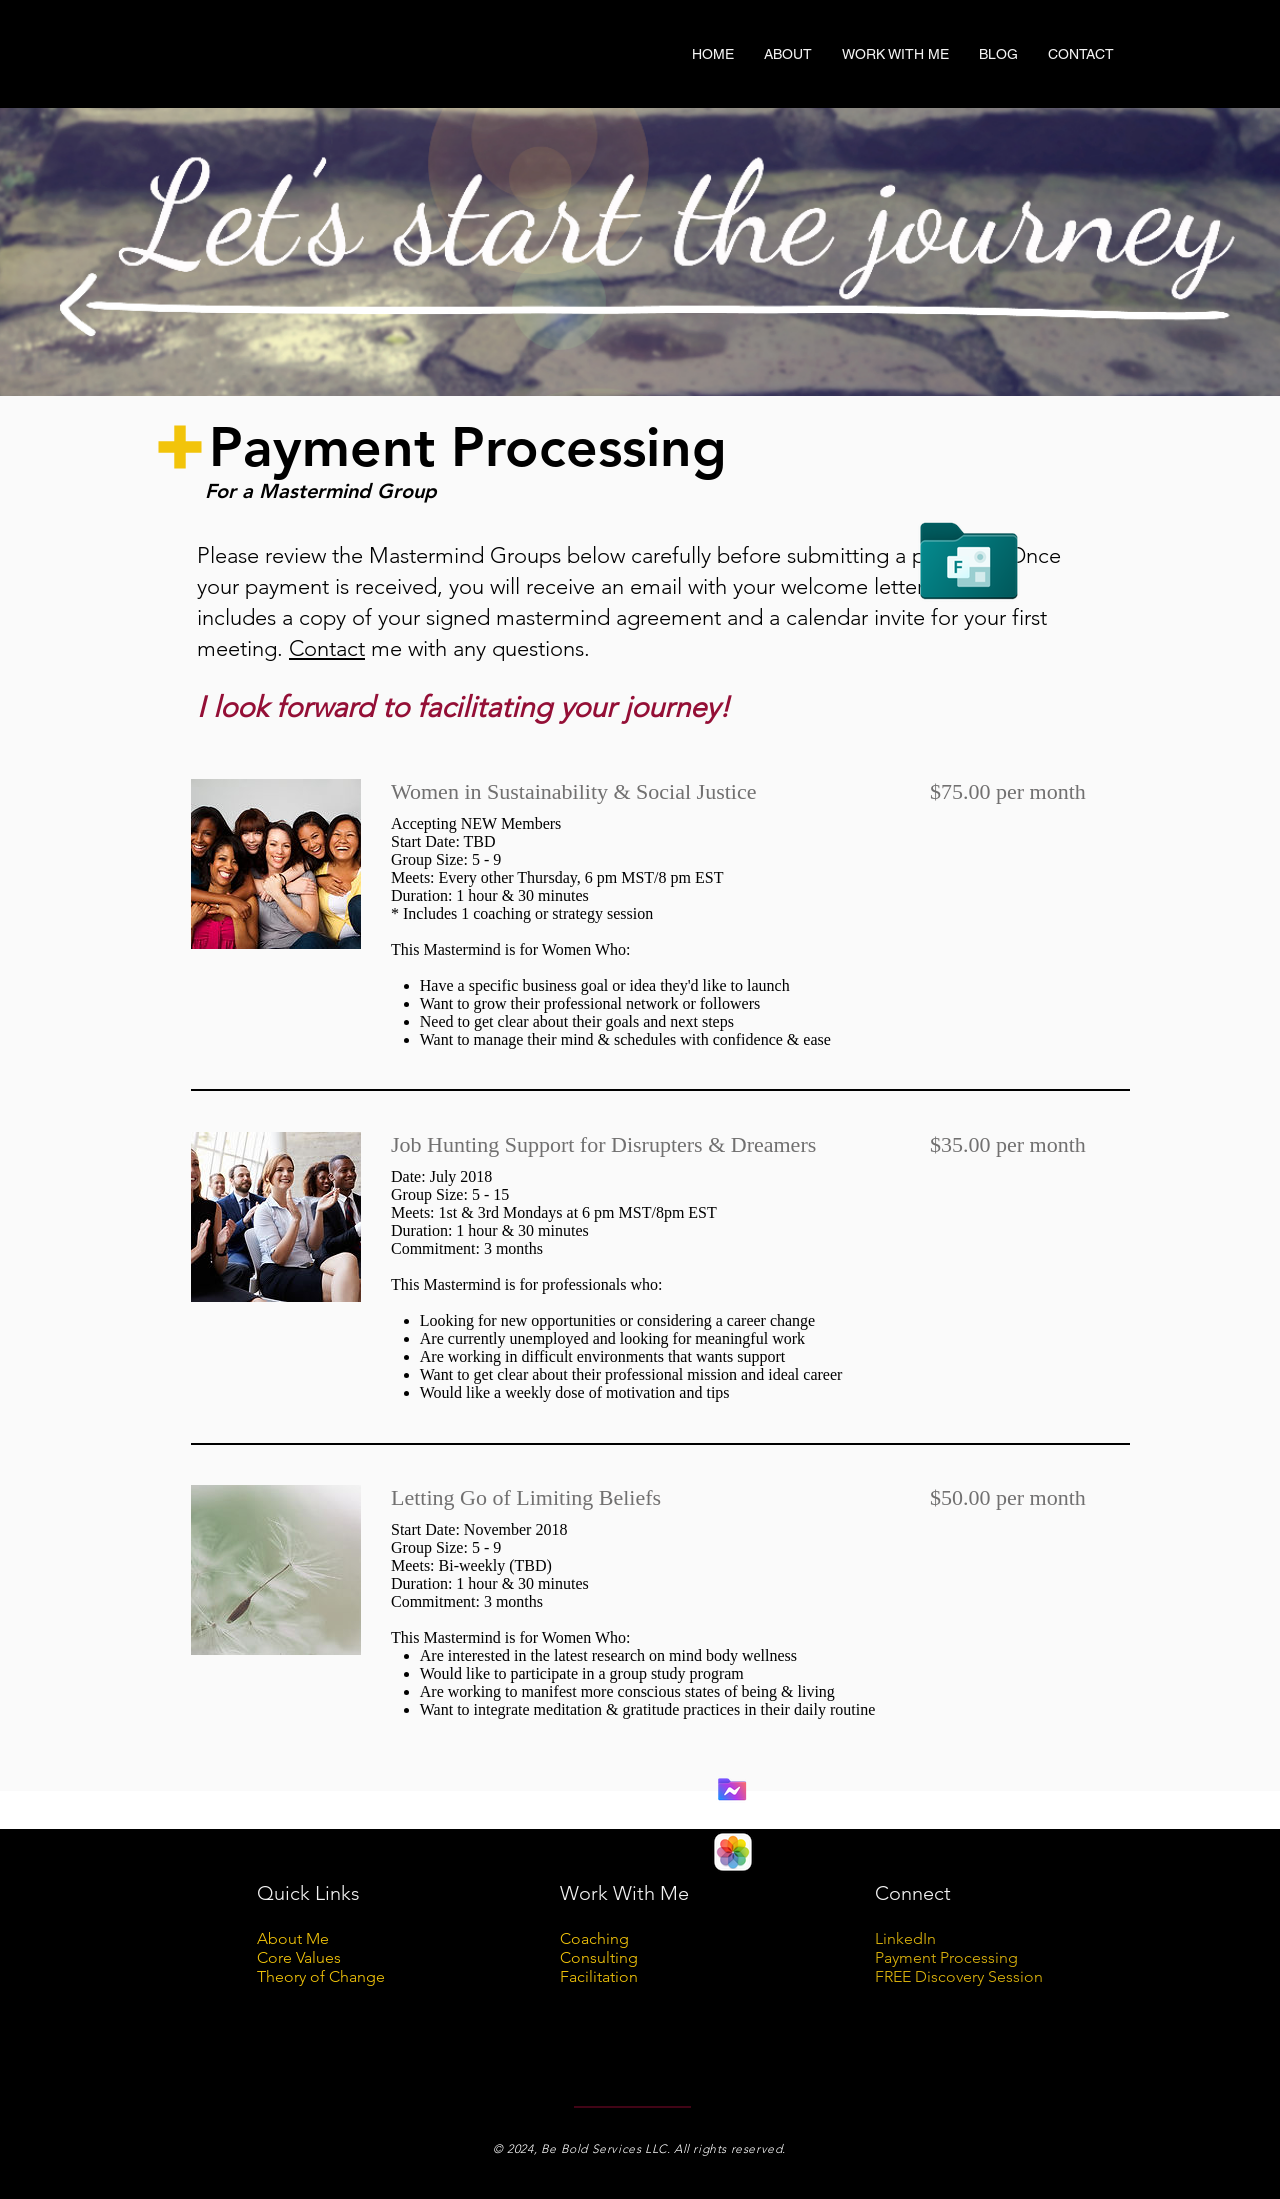 The image size is (1280, 2199). I want to click on open the photos app, so click(733, 1852).